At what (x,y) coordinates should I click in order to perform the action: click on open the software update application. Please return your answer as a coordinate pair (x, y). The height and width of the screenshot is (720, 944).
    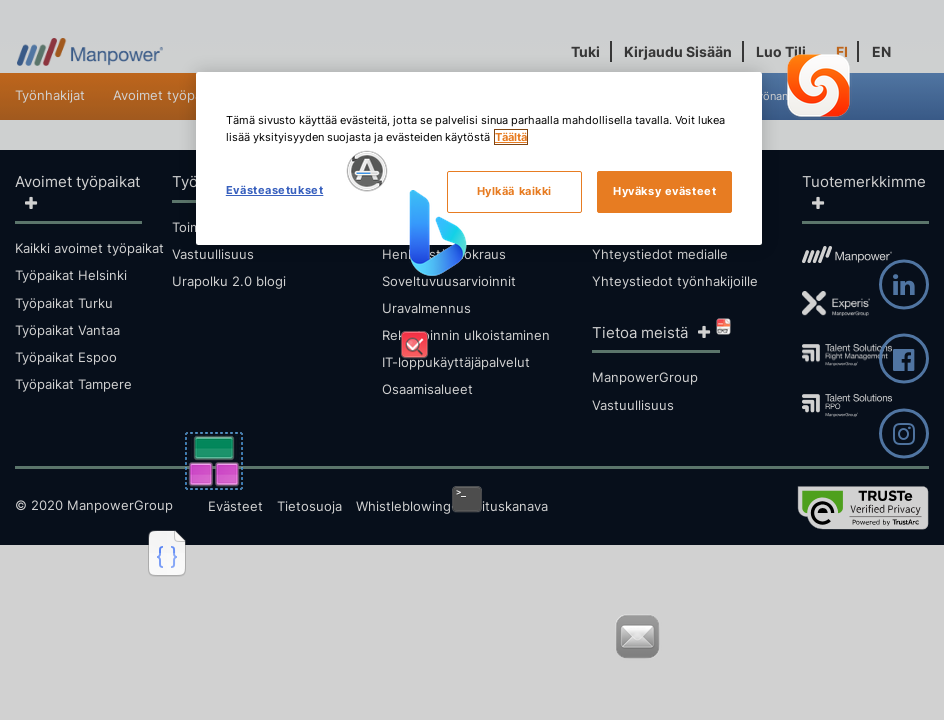
    Looking at the image, I should click on (367, 171).